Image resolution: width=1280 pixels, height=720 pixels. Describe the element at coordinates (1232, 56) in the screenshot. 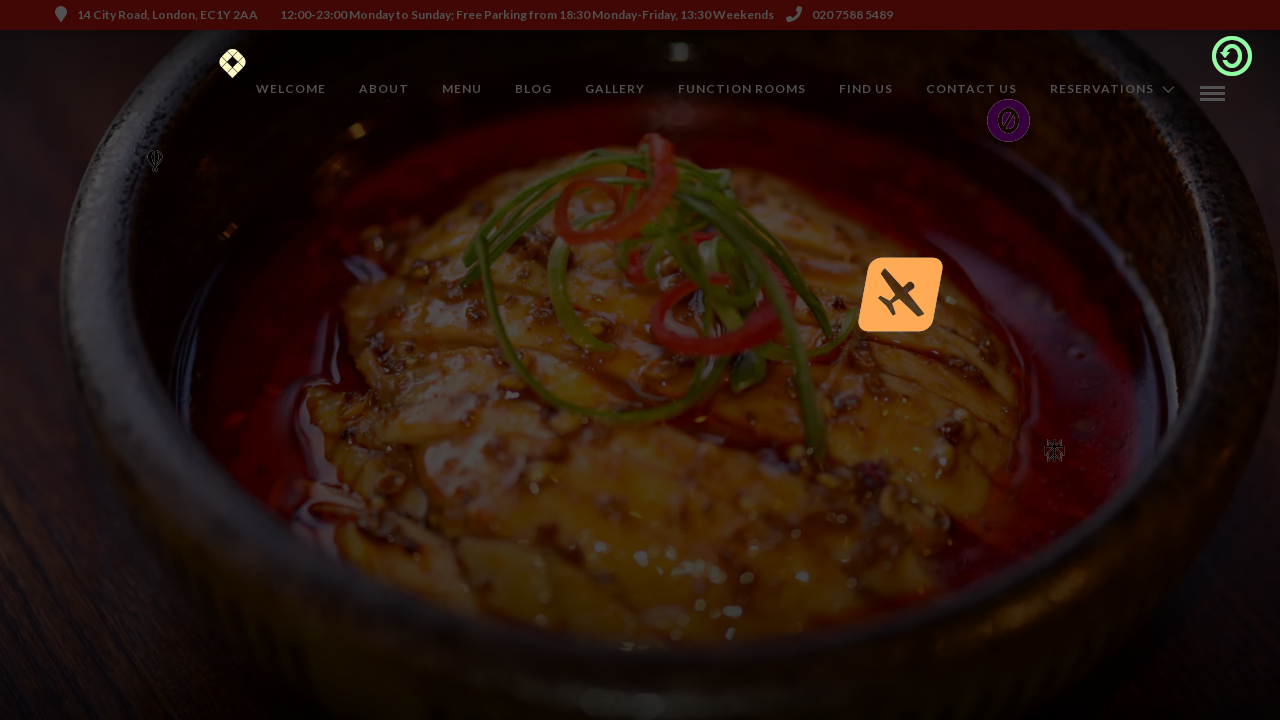

I see `creative commons share-alike license indicator` at that location.